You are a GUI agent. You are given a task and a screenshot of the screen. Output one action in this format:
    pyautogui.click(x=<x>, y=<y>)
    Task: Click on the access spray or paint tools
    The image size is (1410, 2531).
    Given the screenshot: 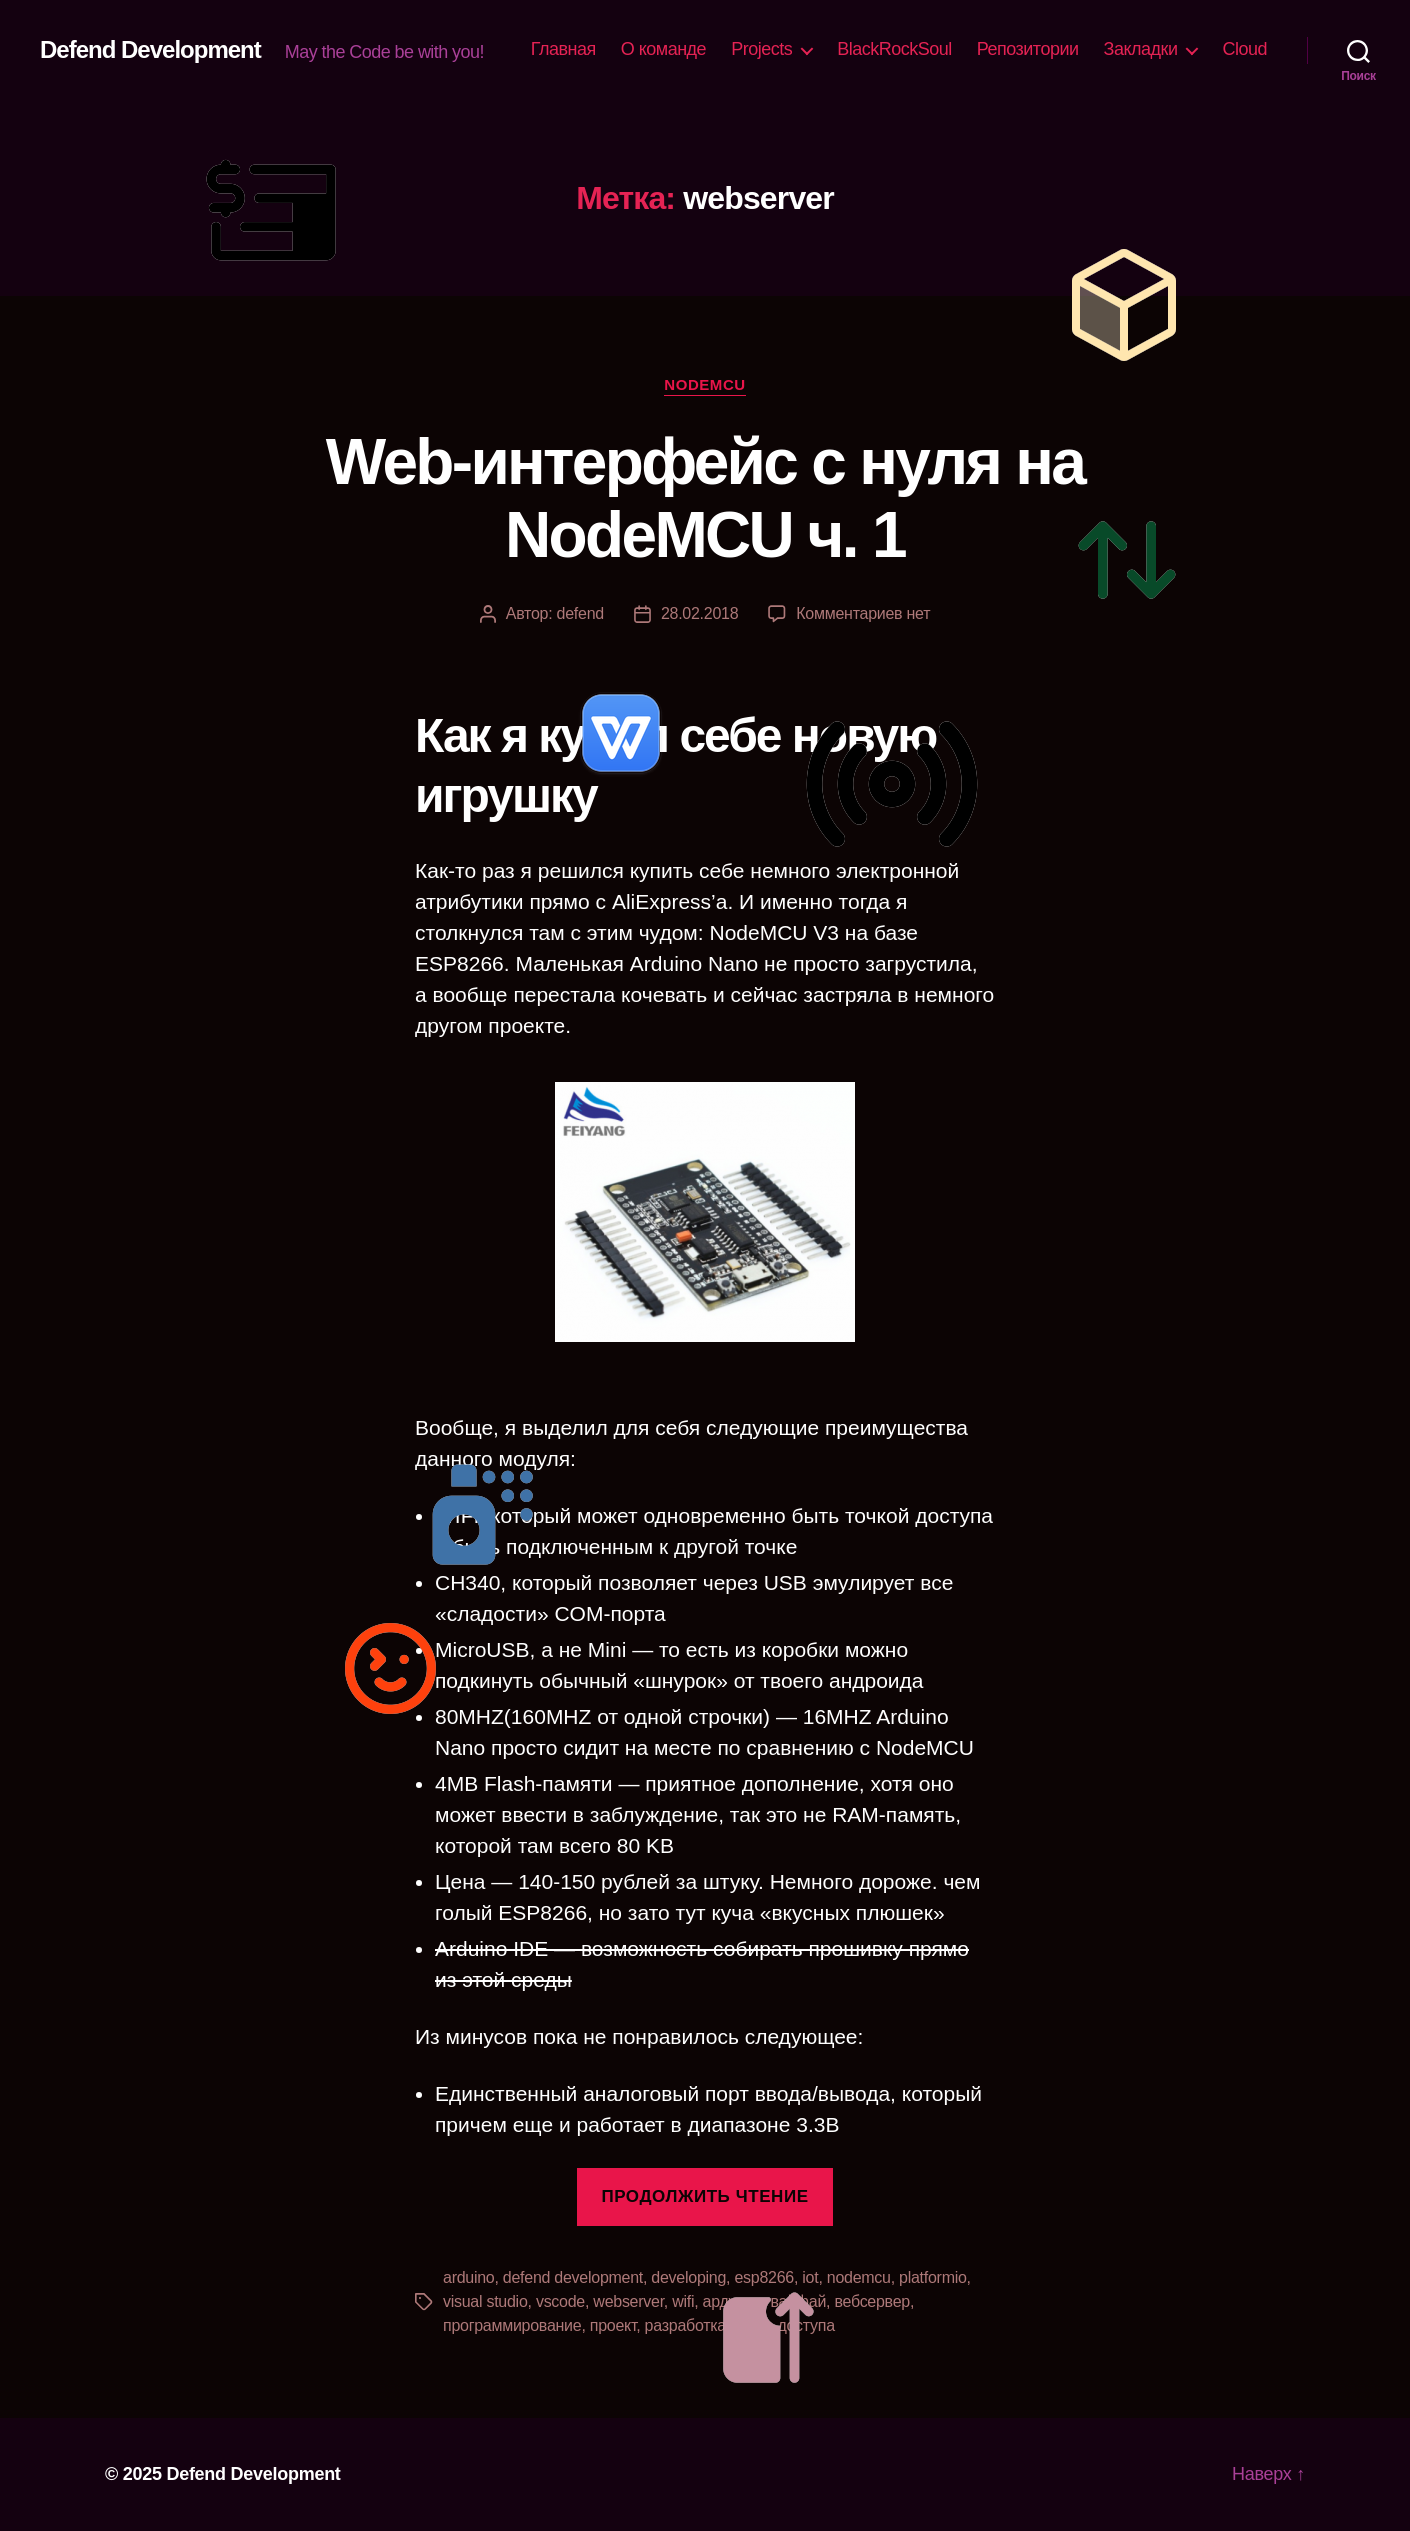 What is the action you would take?
    pyautogui.click(x=476, y=1514)
    